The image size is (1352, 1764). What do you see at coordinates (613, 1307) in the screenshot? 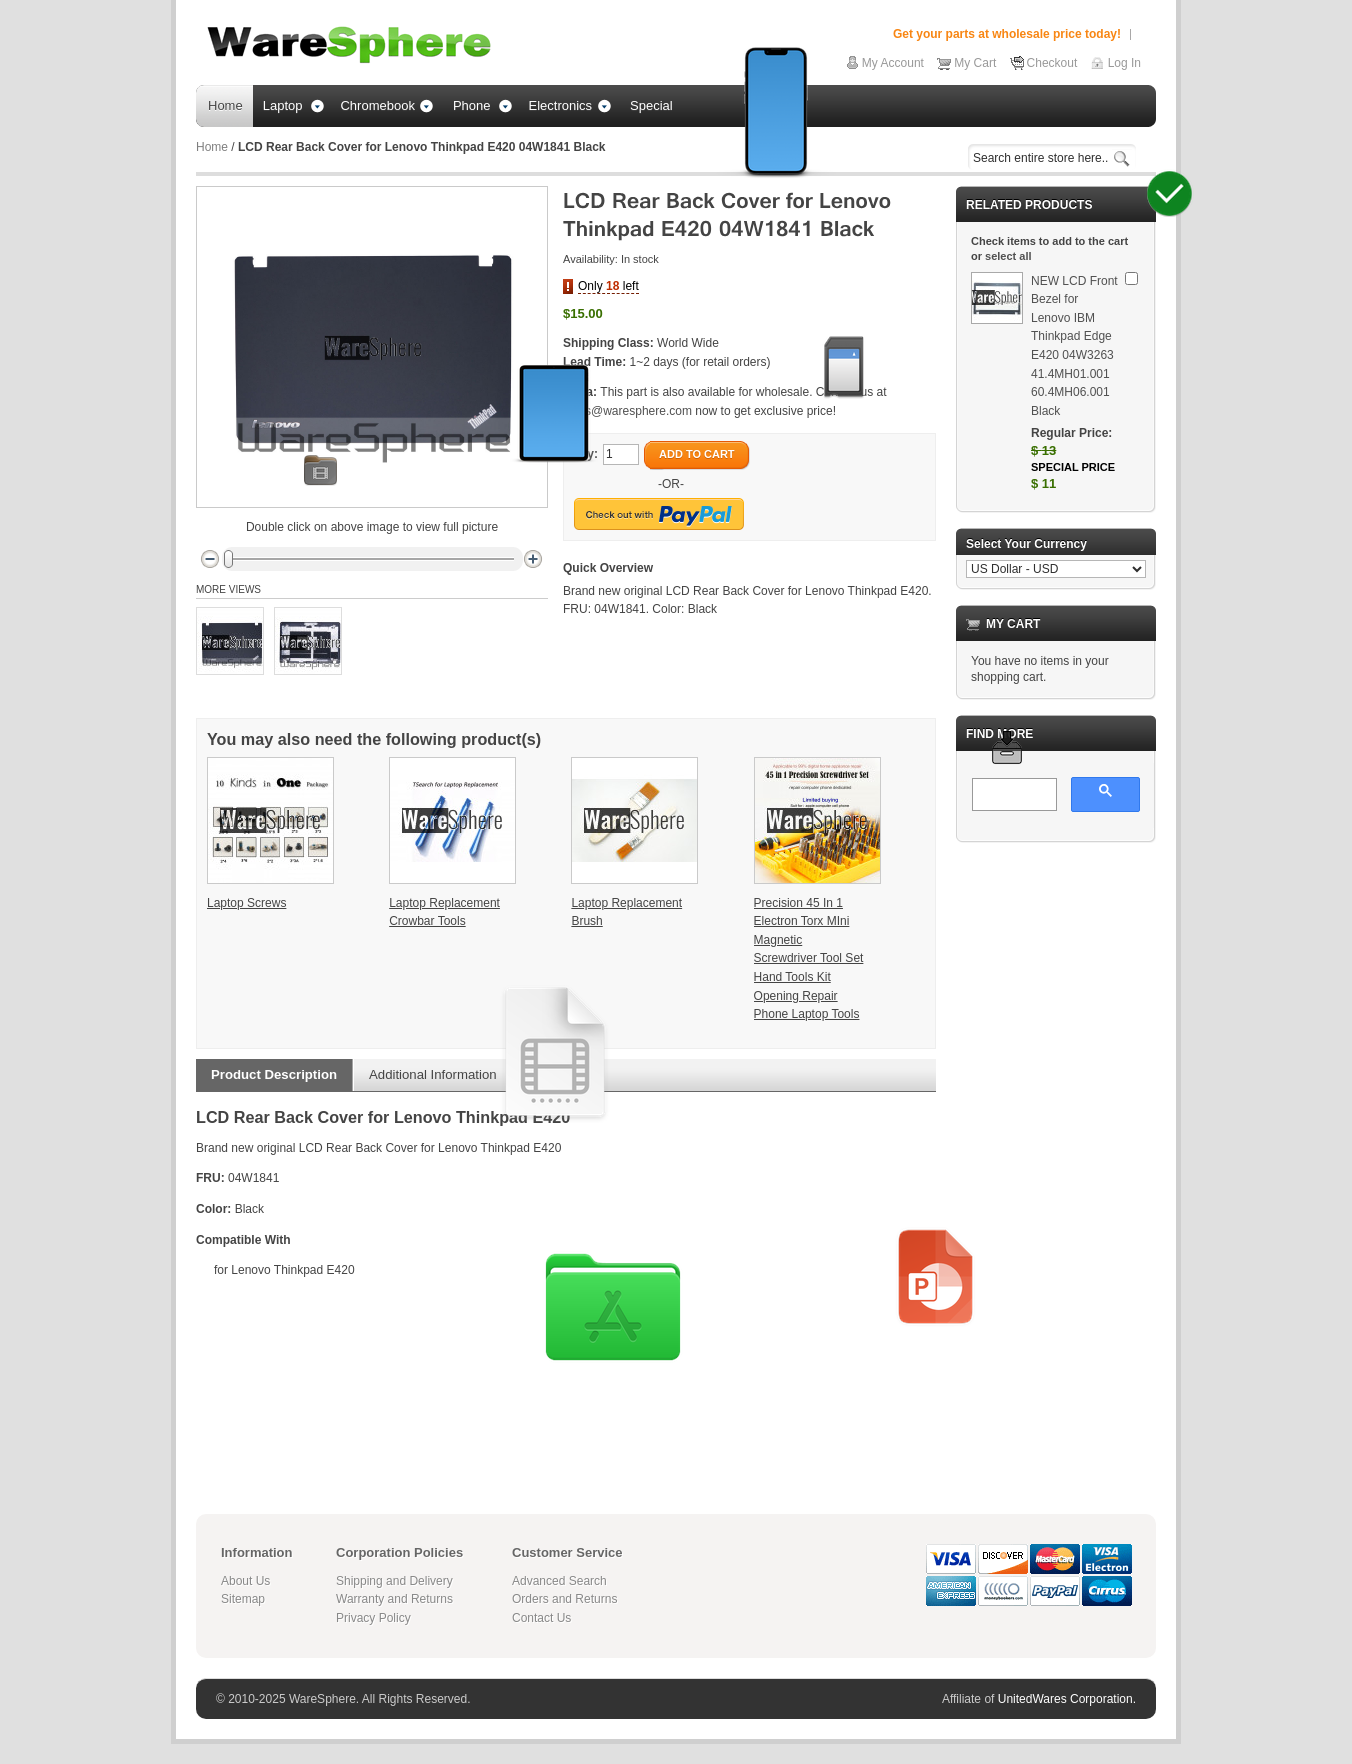
I see `open templates folder` at bounding box center [613, 1307].